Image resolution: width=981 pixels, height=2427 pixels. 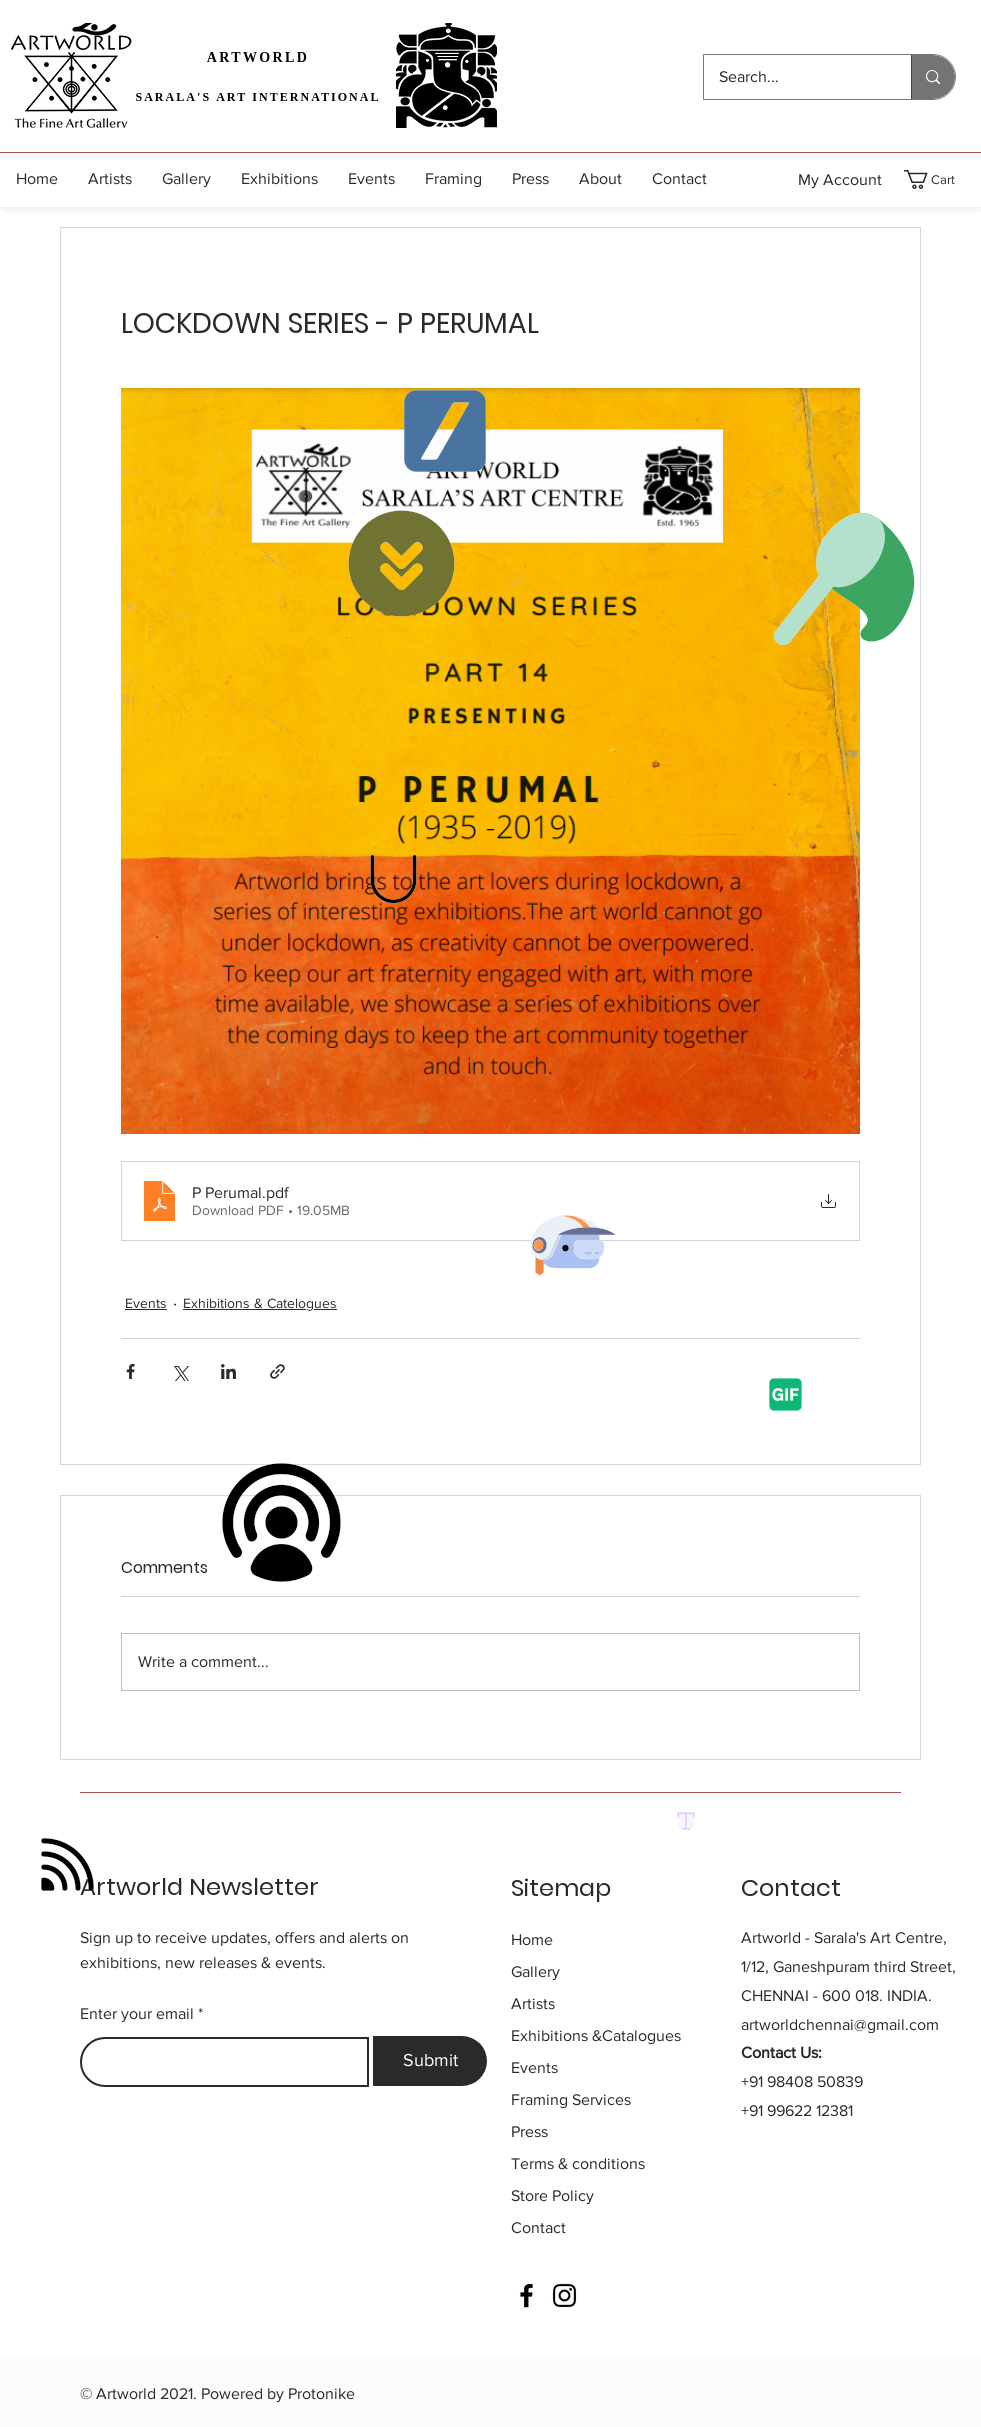 What do you see at coordinates (573, 1245) in the screenshot?
I see `discord early supporter badge` at bounding box center [573, 1245].